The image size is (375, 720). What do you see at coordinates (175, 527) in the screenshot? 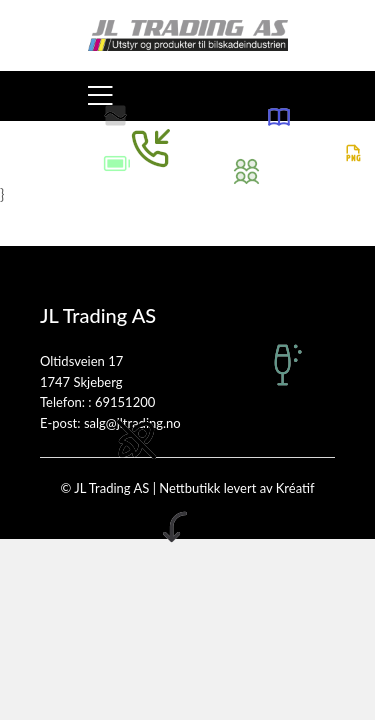
I see `go back and down in navigation` at bounding box center [175, 527].